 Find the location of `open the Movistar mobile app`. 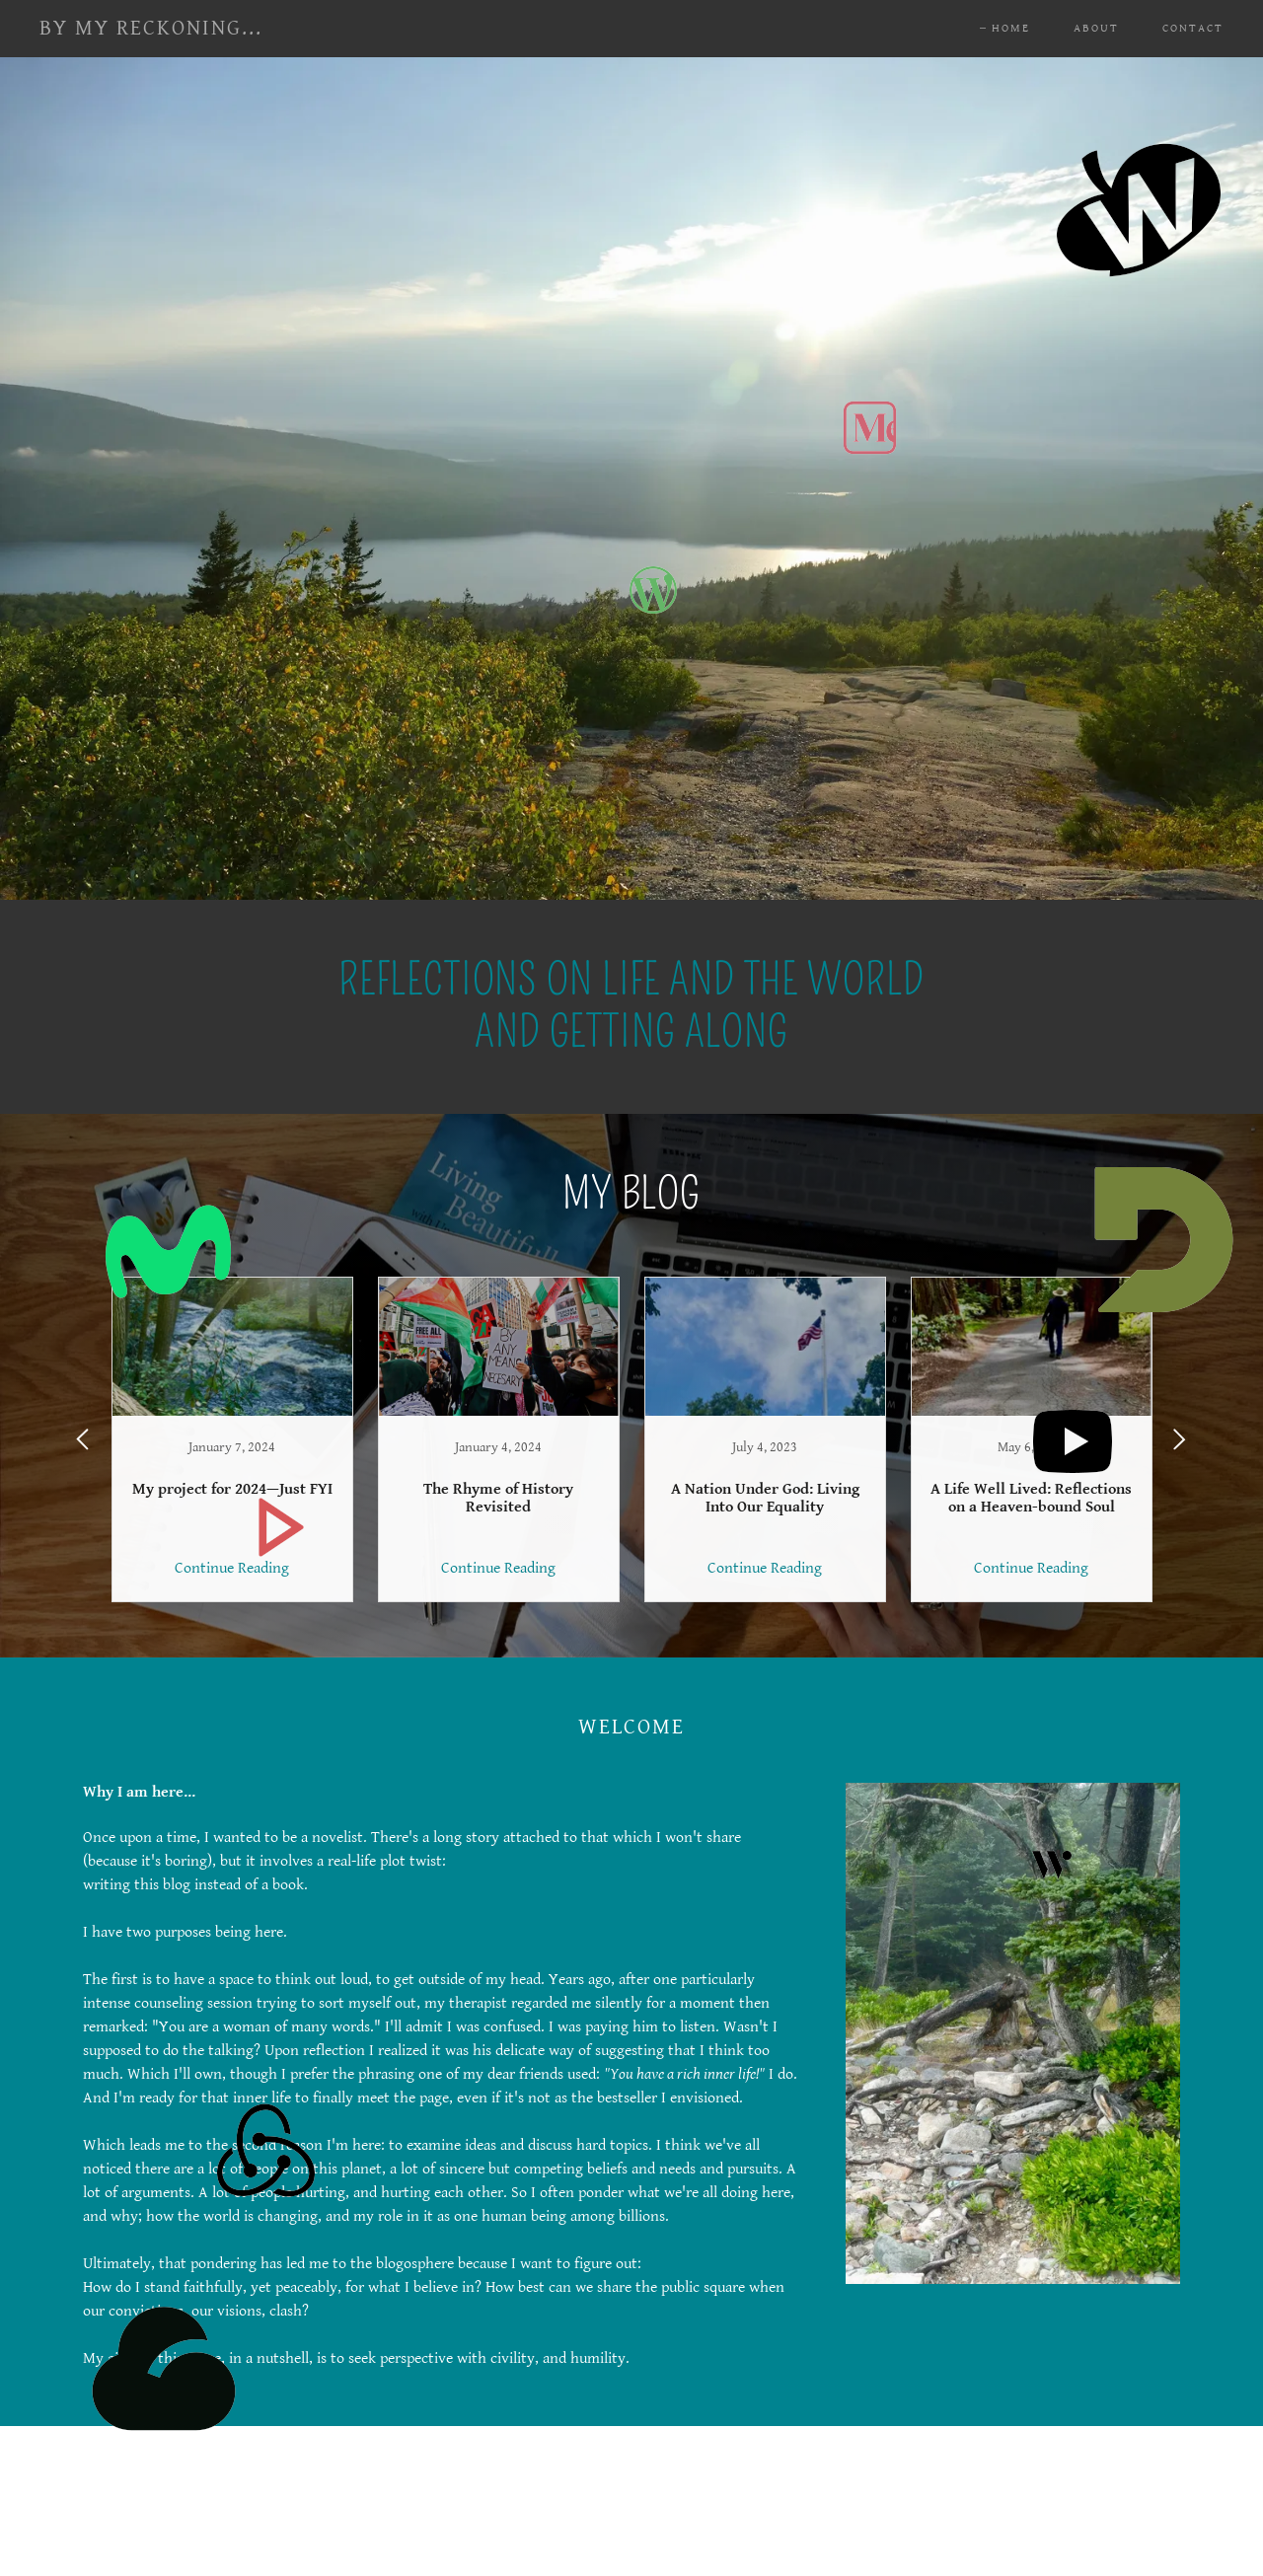

open the Movistar mobile app is located at coordinates (168, 1251).